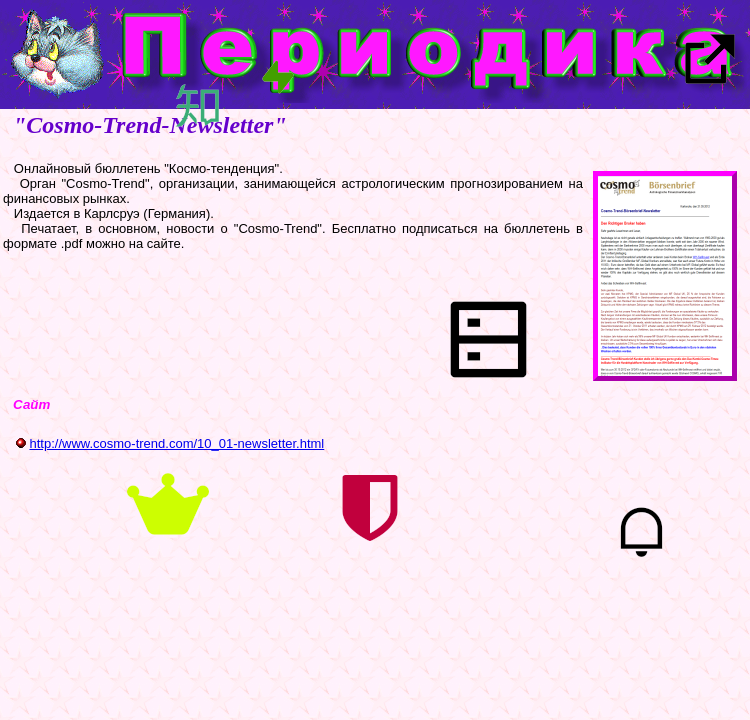 The image size is (750, 720). What do you see at coordinates (710, 59) in the screenshot?
I see `open link in a new tab or window` at bounding box center [710, 59].